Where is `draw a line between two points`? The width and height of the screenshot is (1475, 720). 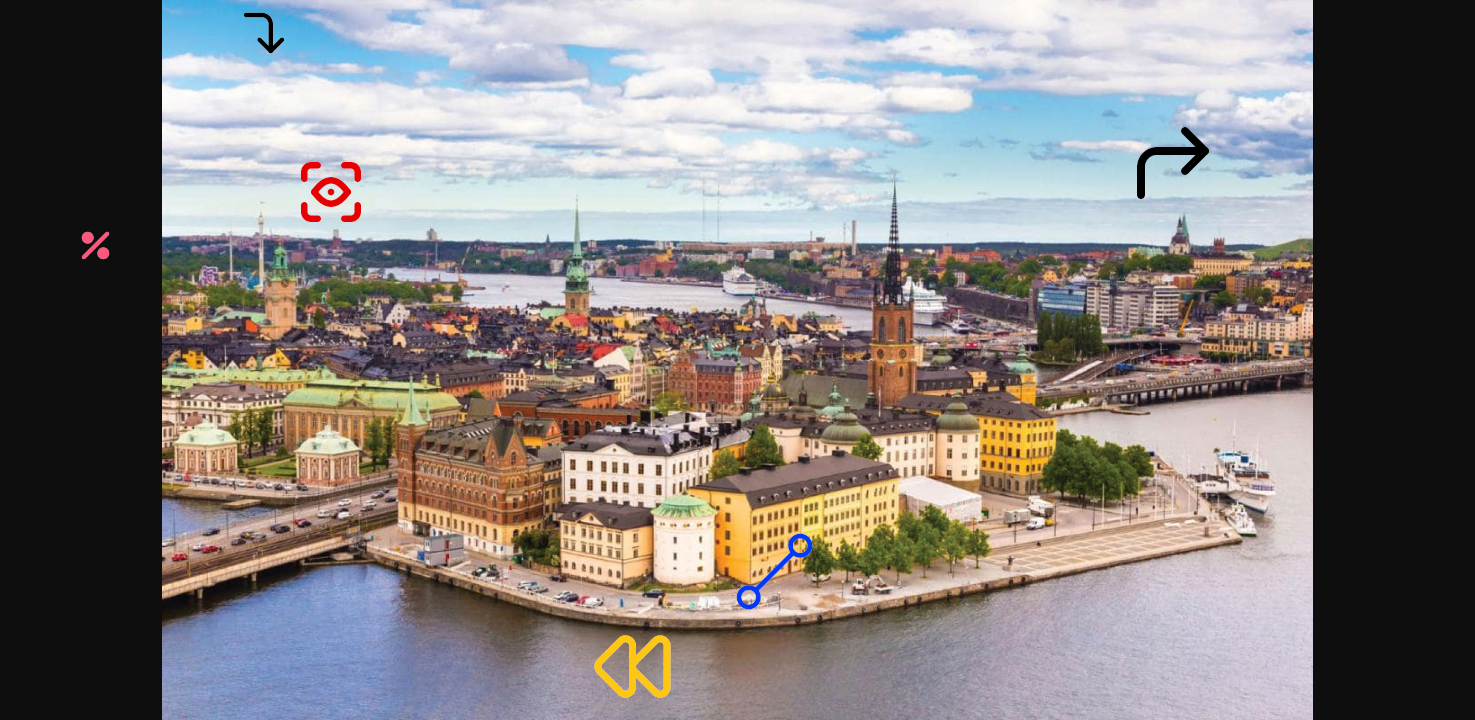
draw a line between two points is located at coordinates (774, 571).